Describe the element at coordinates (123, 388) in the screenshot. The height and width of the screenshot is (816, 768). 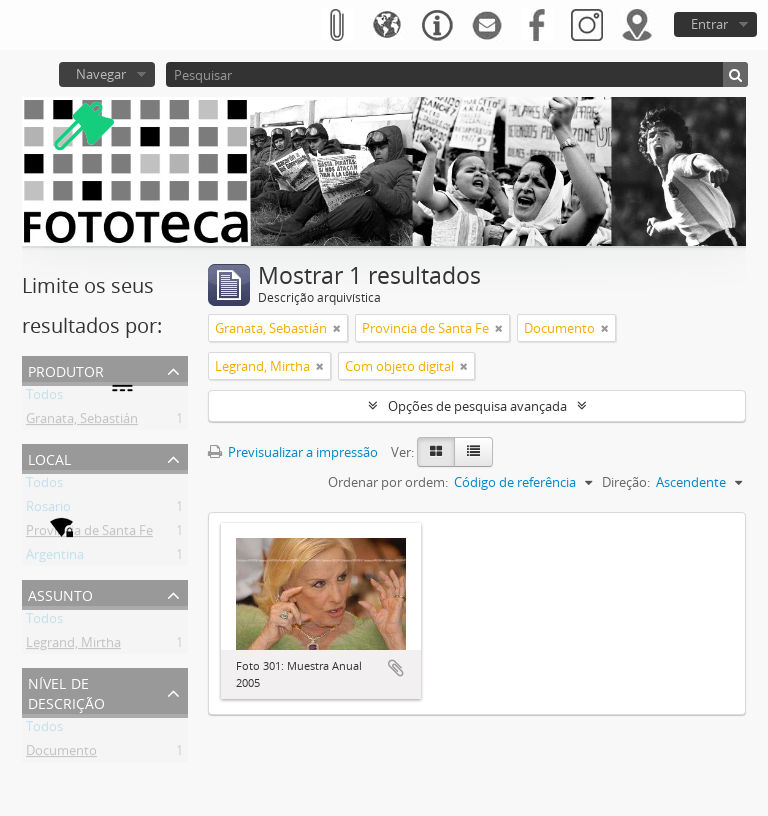
I see `power input or DC power connection port` at that location.